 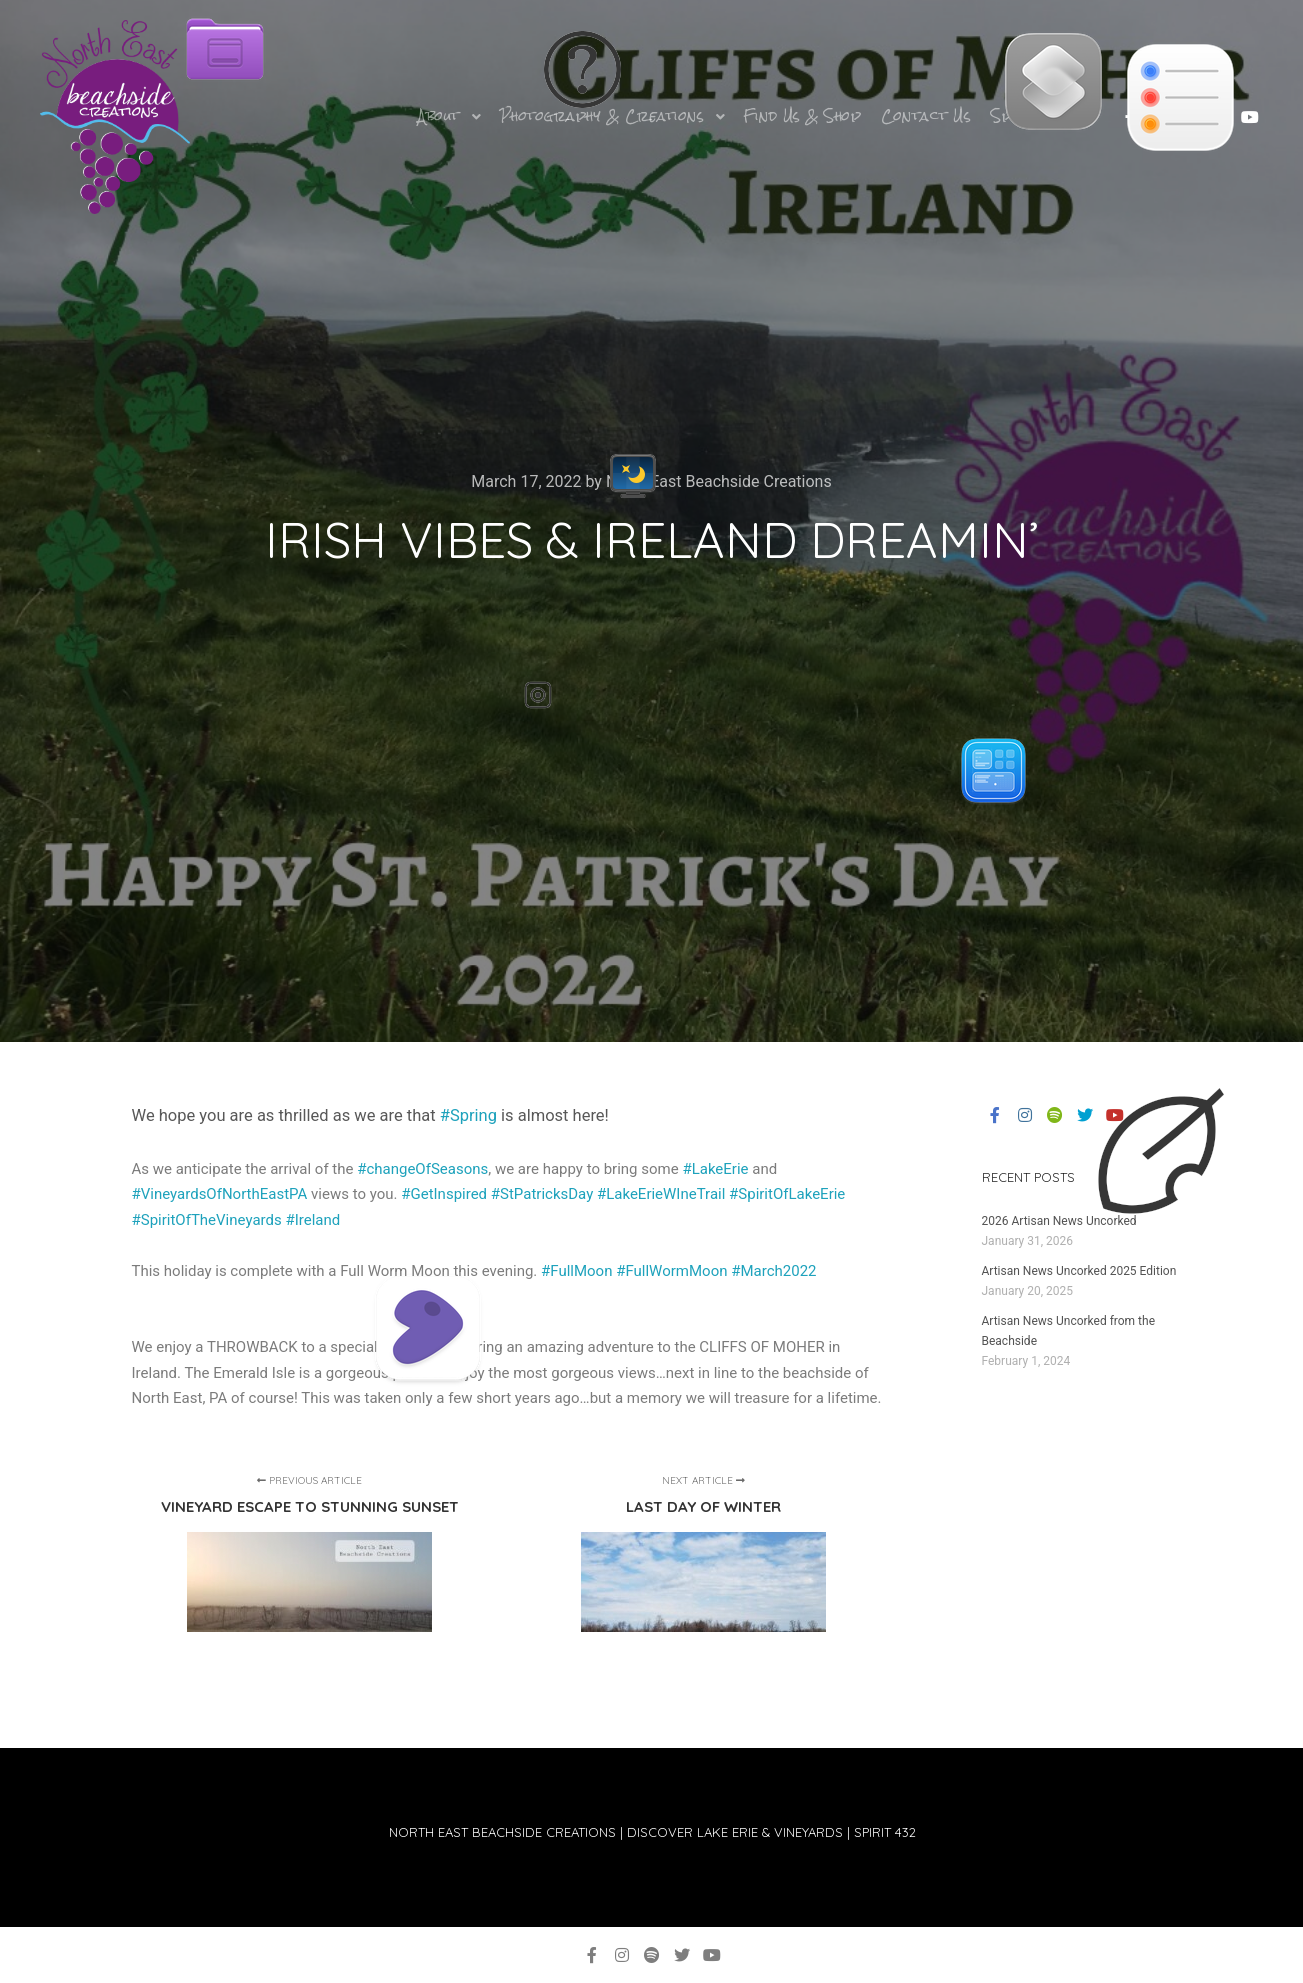 What do you see at coordinates (582, 69) in the screenshot?
I see `access help or support resources` at bounding box center [582, 69].